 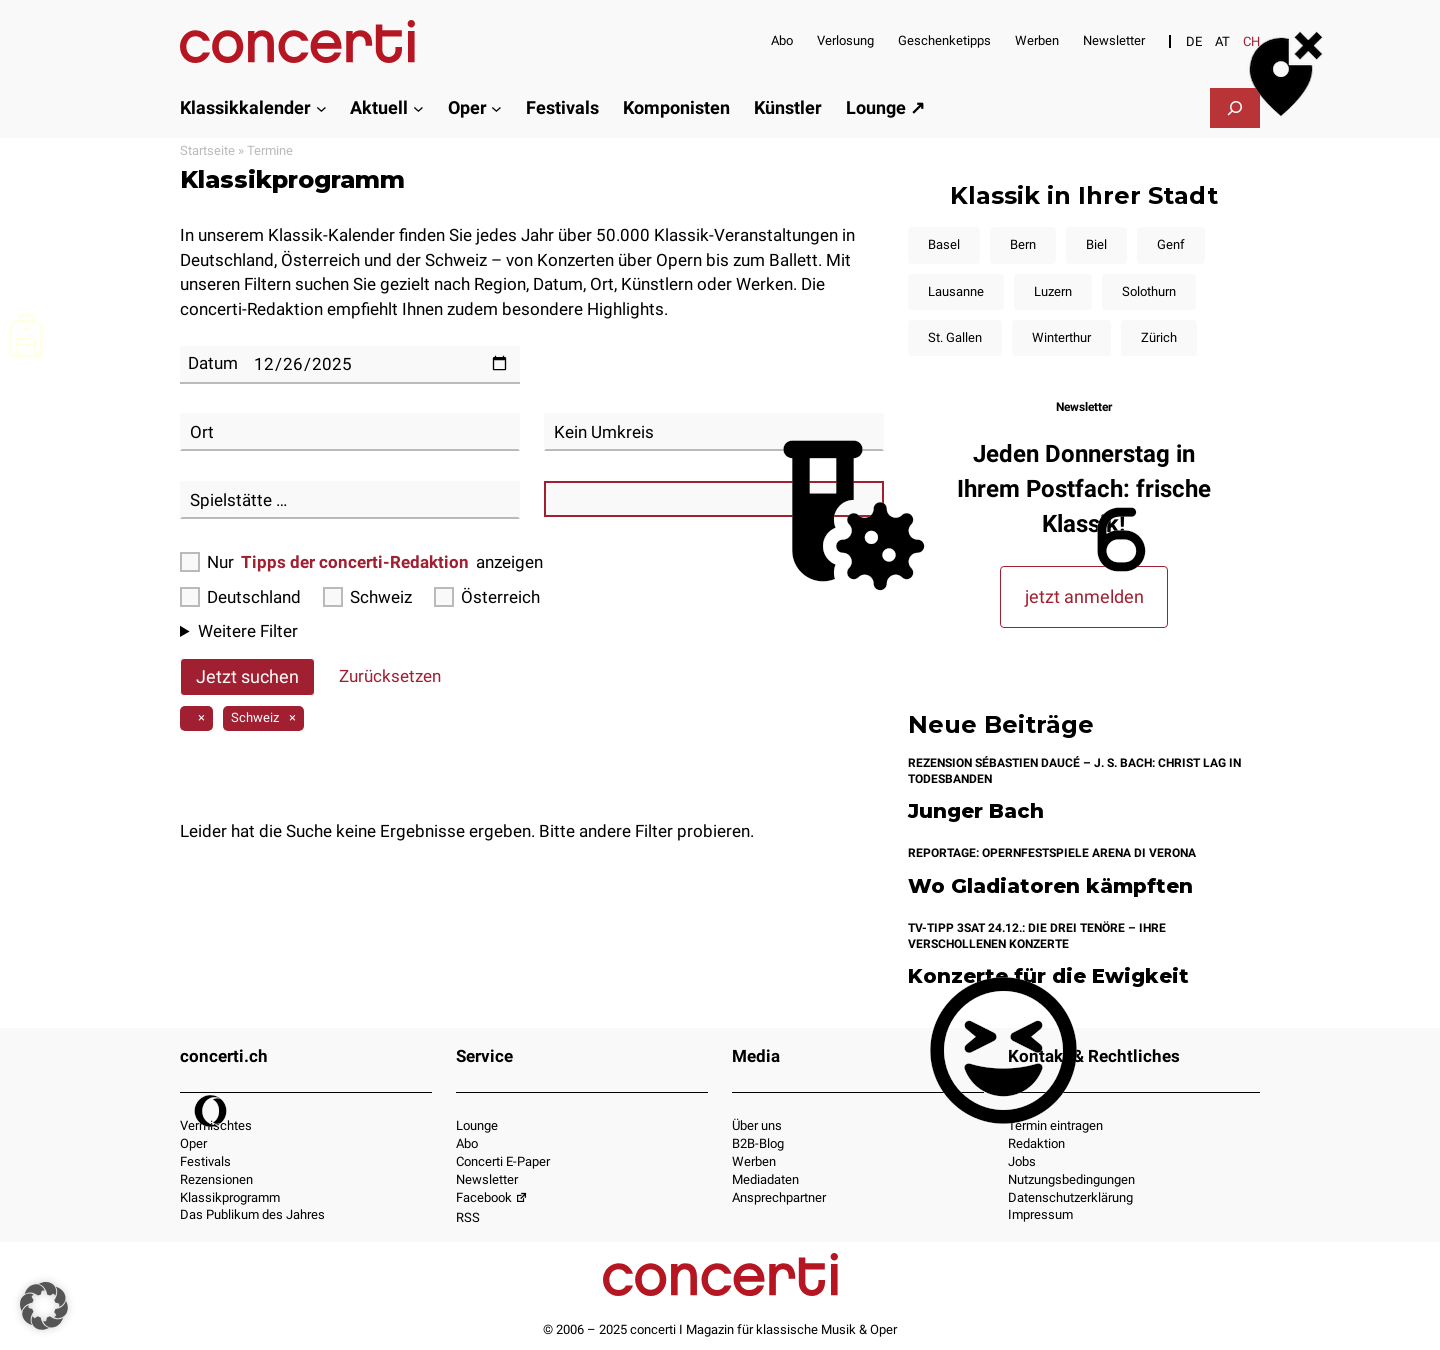 What do you see at coordinates (845, 511) in the screenshot?
I see `view virus or pathogen test results` at bounding box center [845, 511].